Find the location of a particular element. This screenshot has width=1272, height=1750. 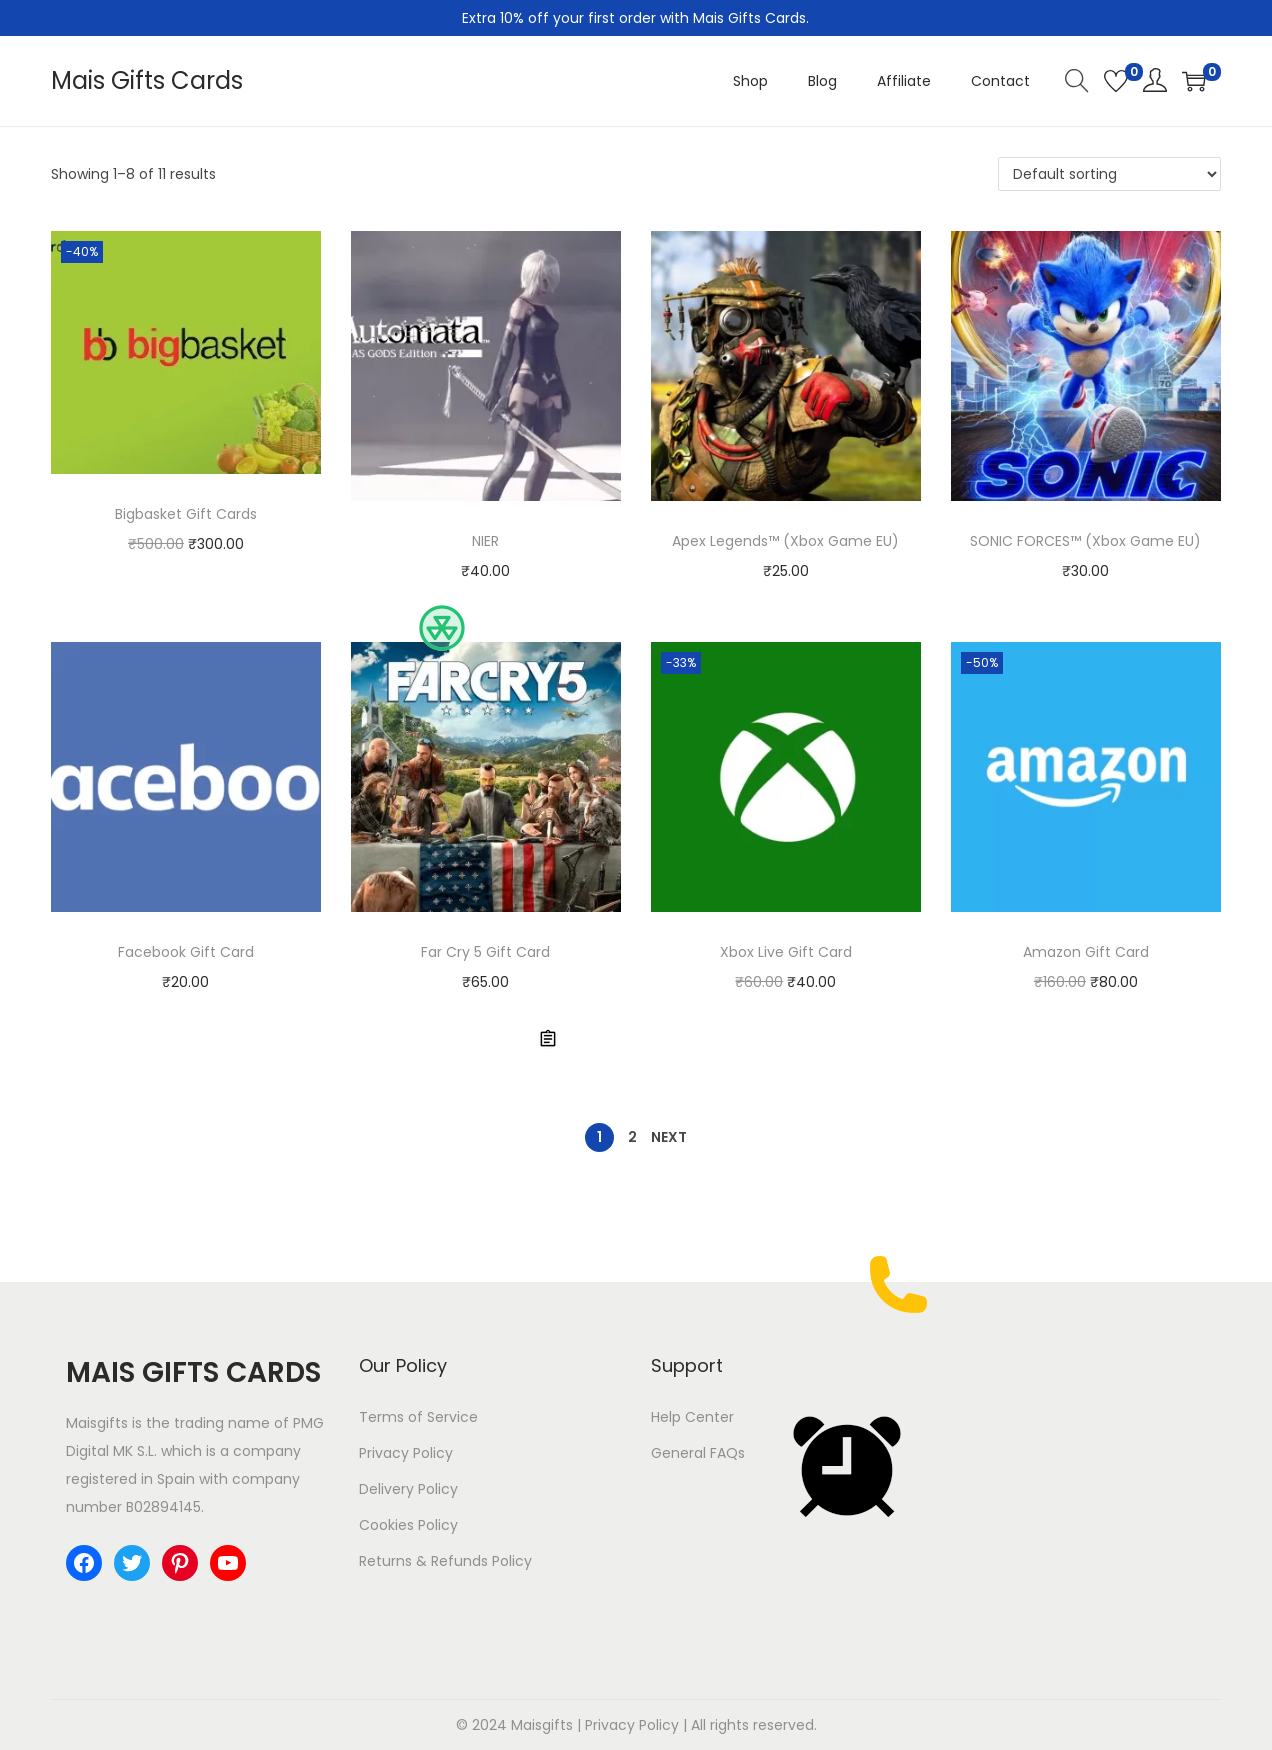

make a phone call is located at coordinates (898, 1284).